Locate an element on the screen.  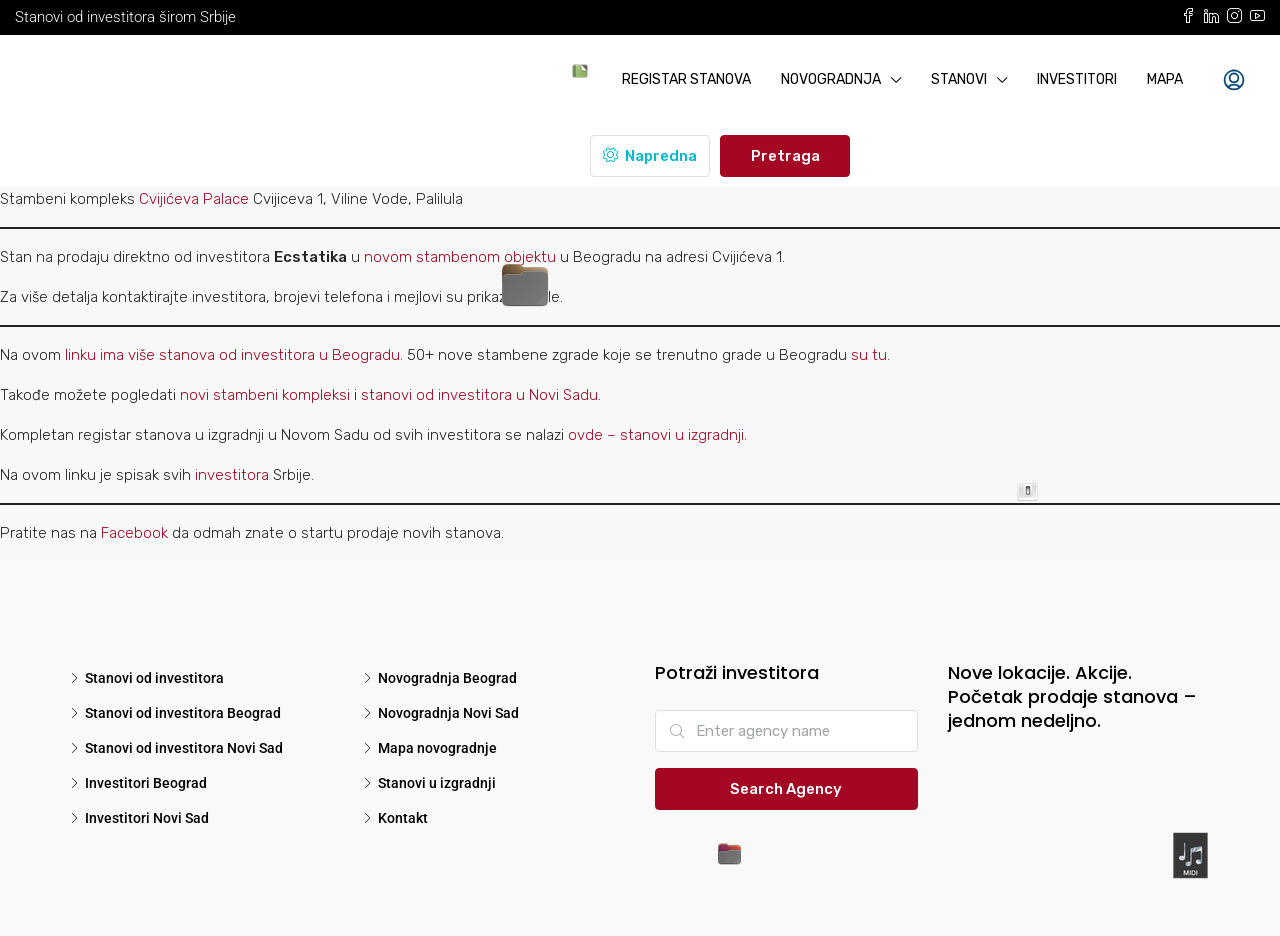
change desktop wallpaper settings is located at coordinates (580, 71).